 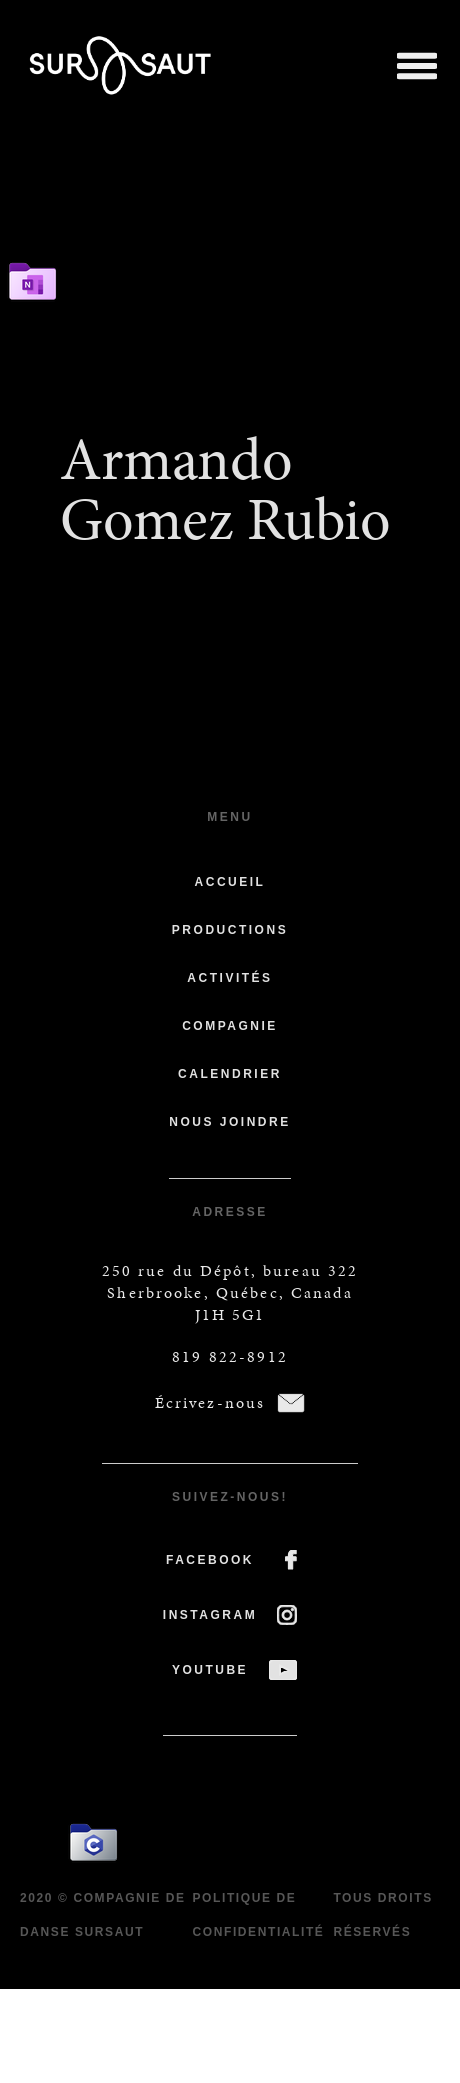 What do you see at coordinates (93, 1843) in the screenshot?
I see `open folder containing C programming files` at bounding box center [93, 1843].